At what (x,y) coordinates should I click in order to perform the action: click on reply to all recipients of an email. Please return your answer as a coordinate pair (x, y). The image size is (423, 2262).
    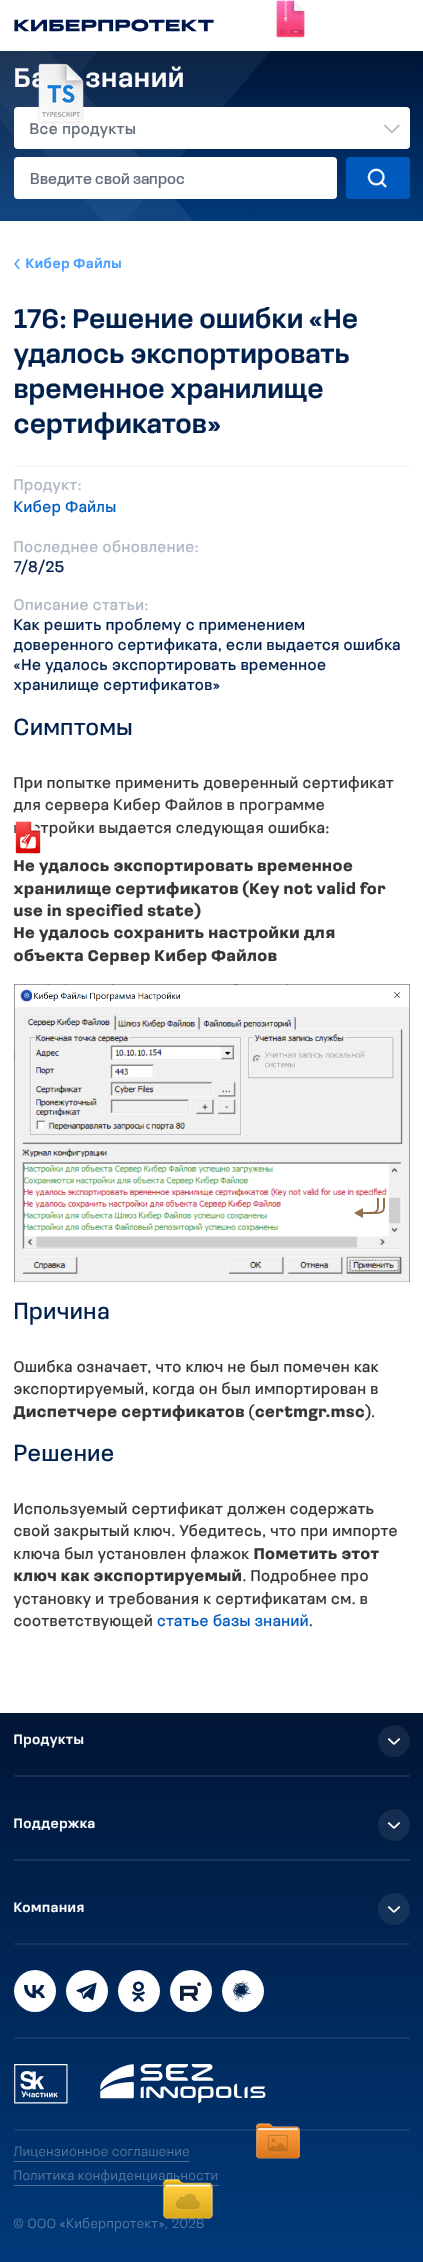
    Looking at the image, I should click on (369, 1206).